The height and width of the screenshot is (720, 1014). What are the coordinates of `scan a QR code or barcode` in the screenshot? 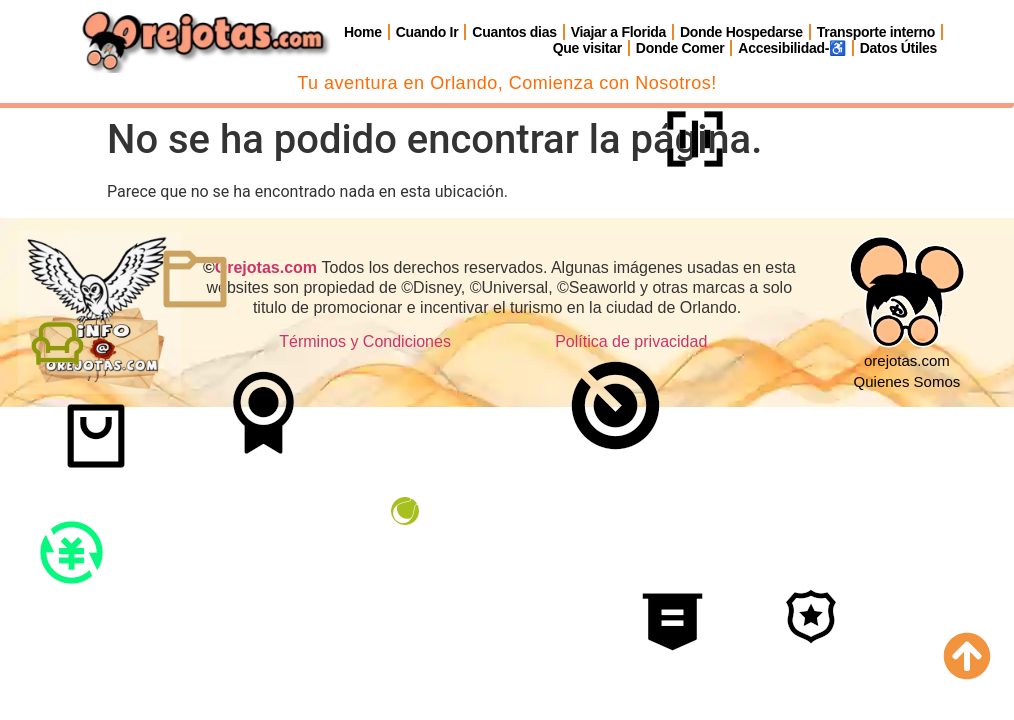 It's located at (615, 405).